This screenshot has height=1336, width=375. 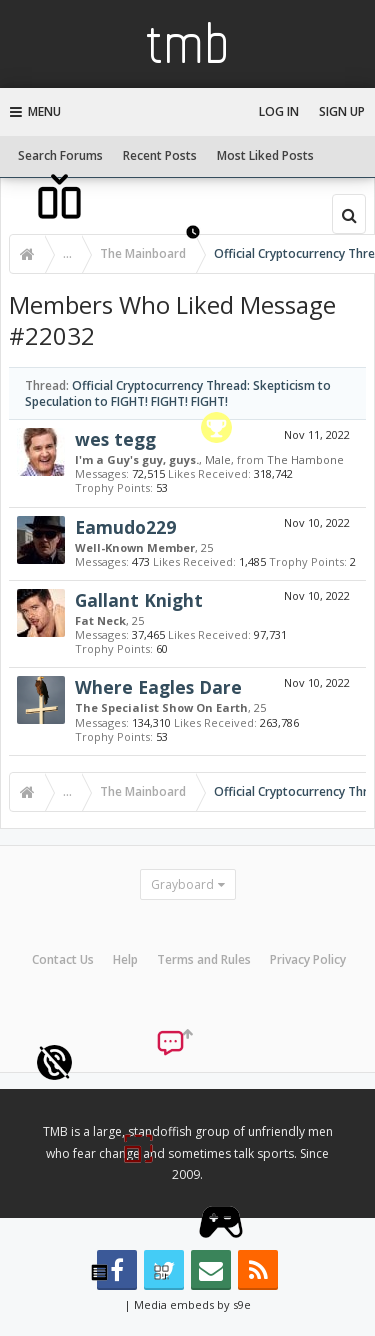 I want to click on scan a qr code, so click(x=161, y=1272).